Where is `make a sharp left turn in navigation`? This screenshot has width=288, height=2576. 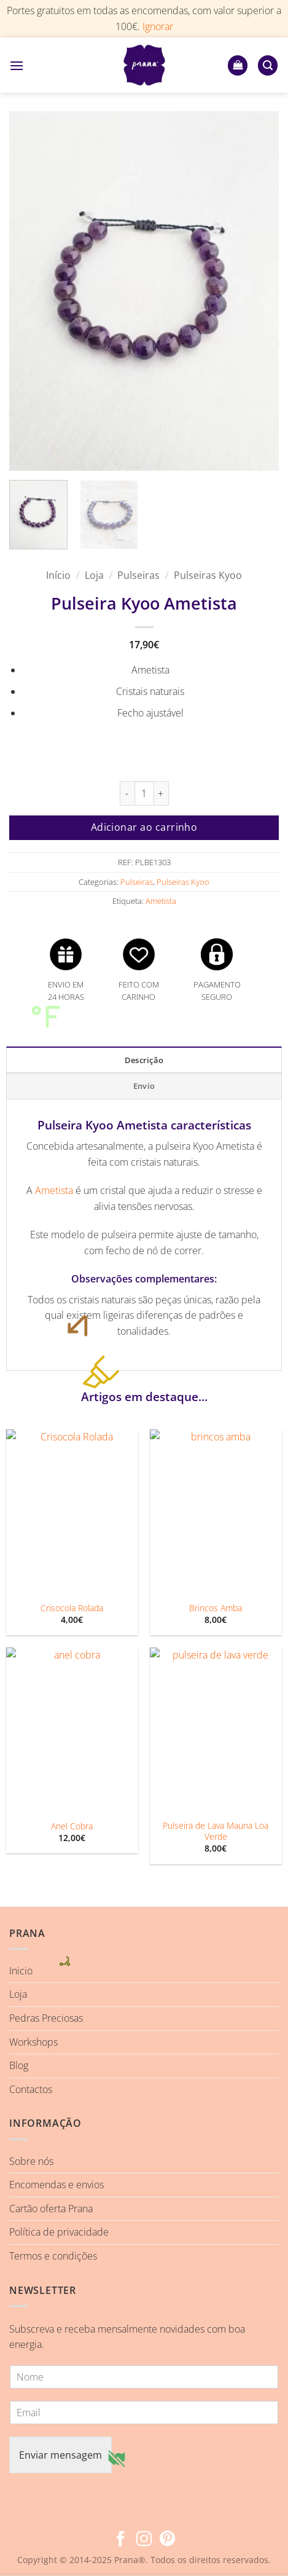
make a sharp left turn in navigation is located at coordinates (78, 1325).